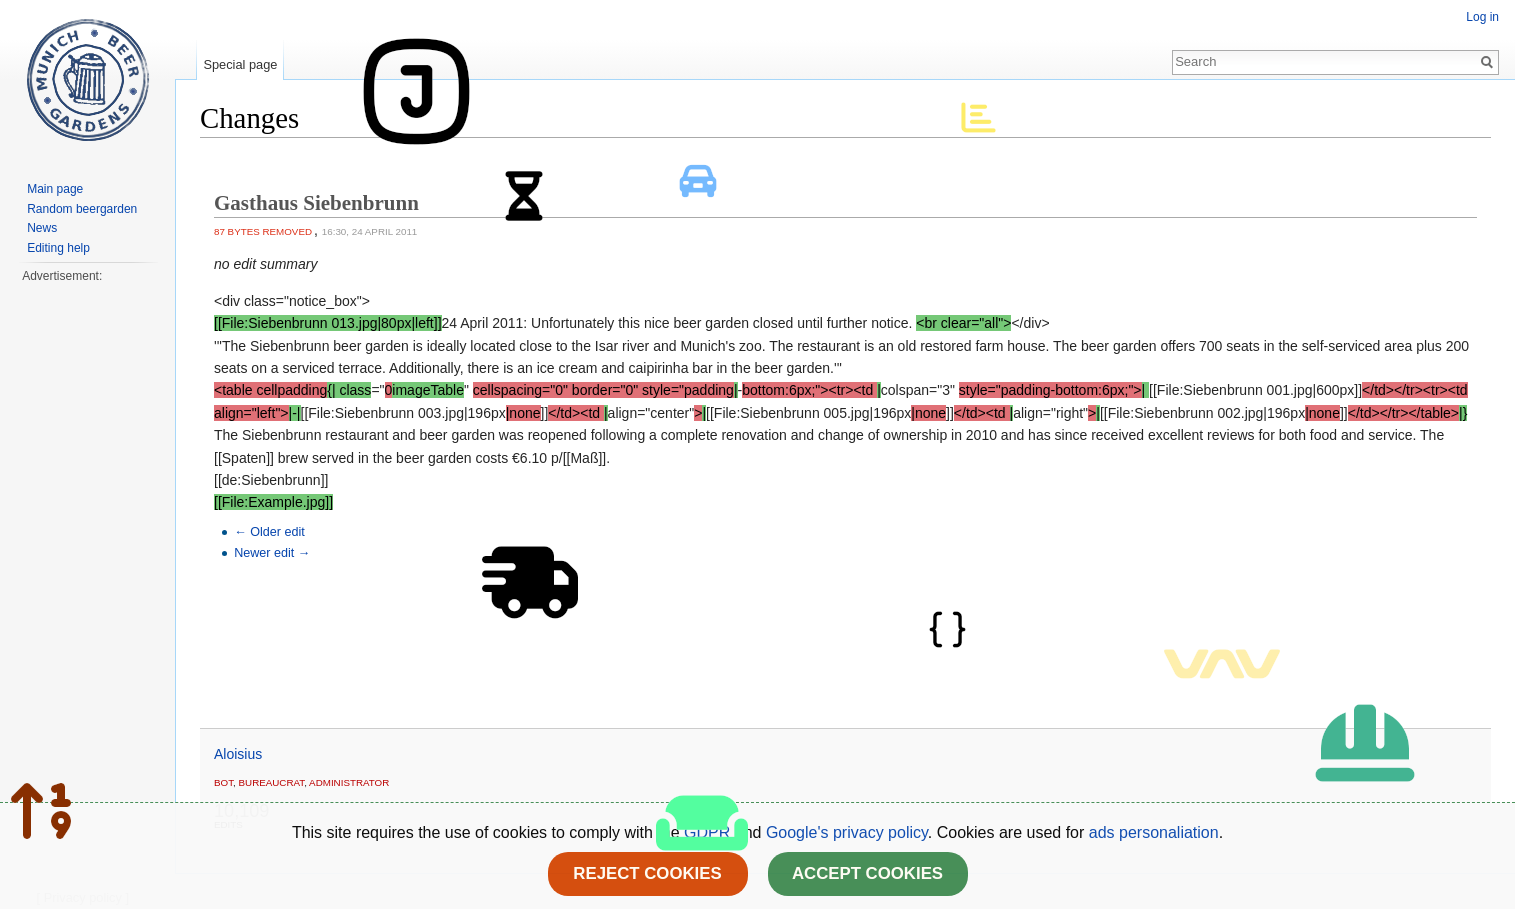 The height and width of the screenshot is (909, 1515). Describe the element at coordinates (978, 117) in the screenshot. I see `view analytics or statistics` at that location.